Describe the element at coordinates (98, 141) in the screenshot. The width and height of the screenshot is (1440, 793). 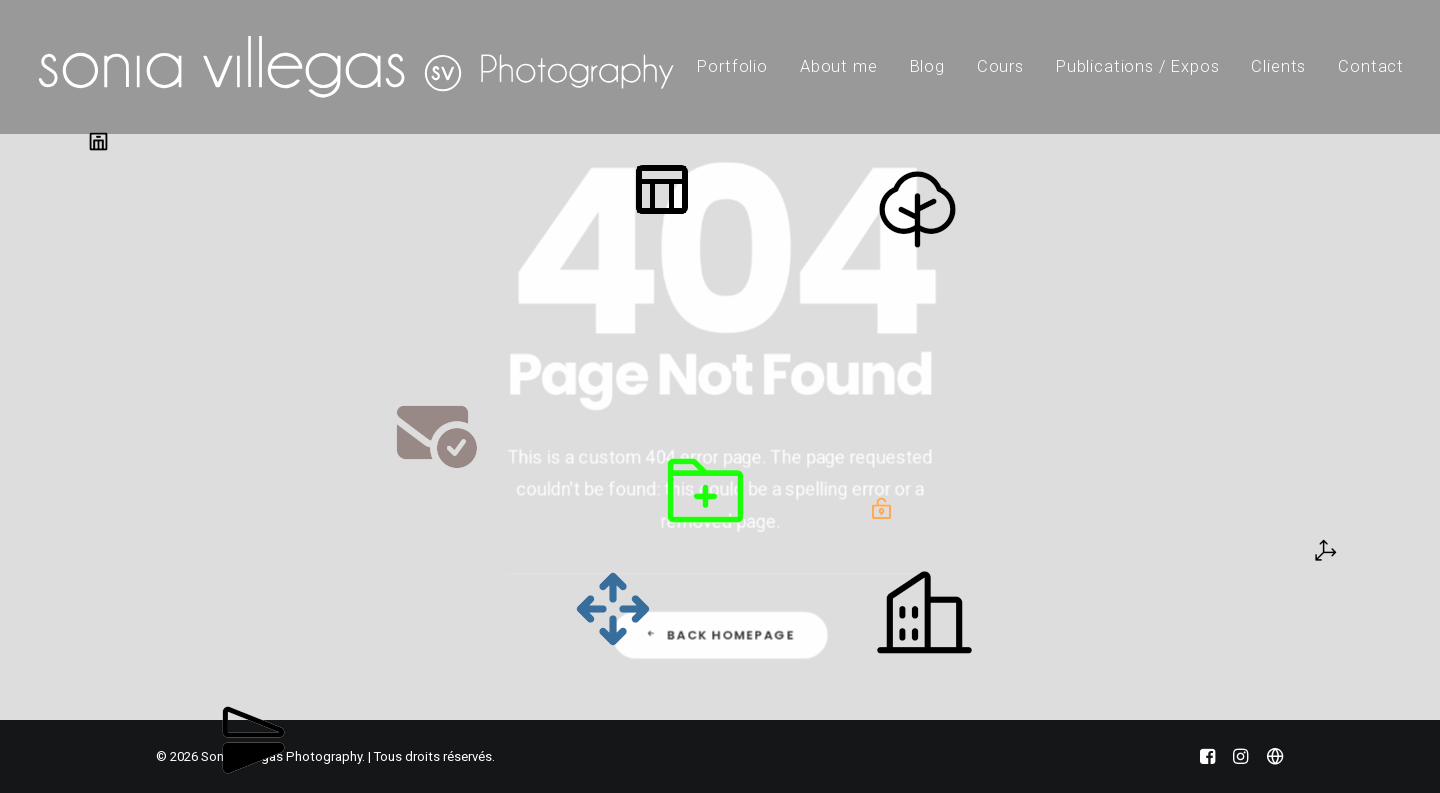
I see `indicates elevator access or location` at that location.